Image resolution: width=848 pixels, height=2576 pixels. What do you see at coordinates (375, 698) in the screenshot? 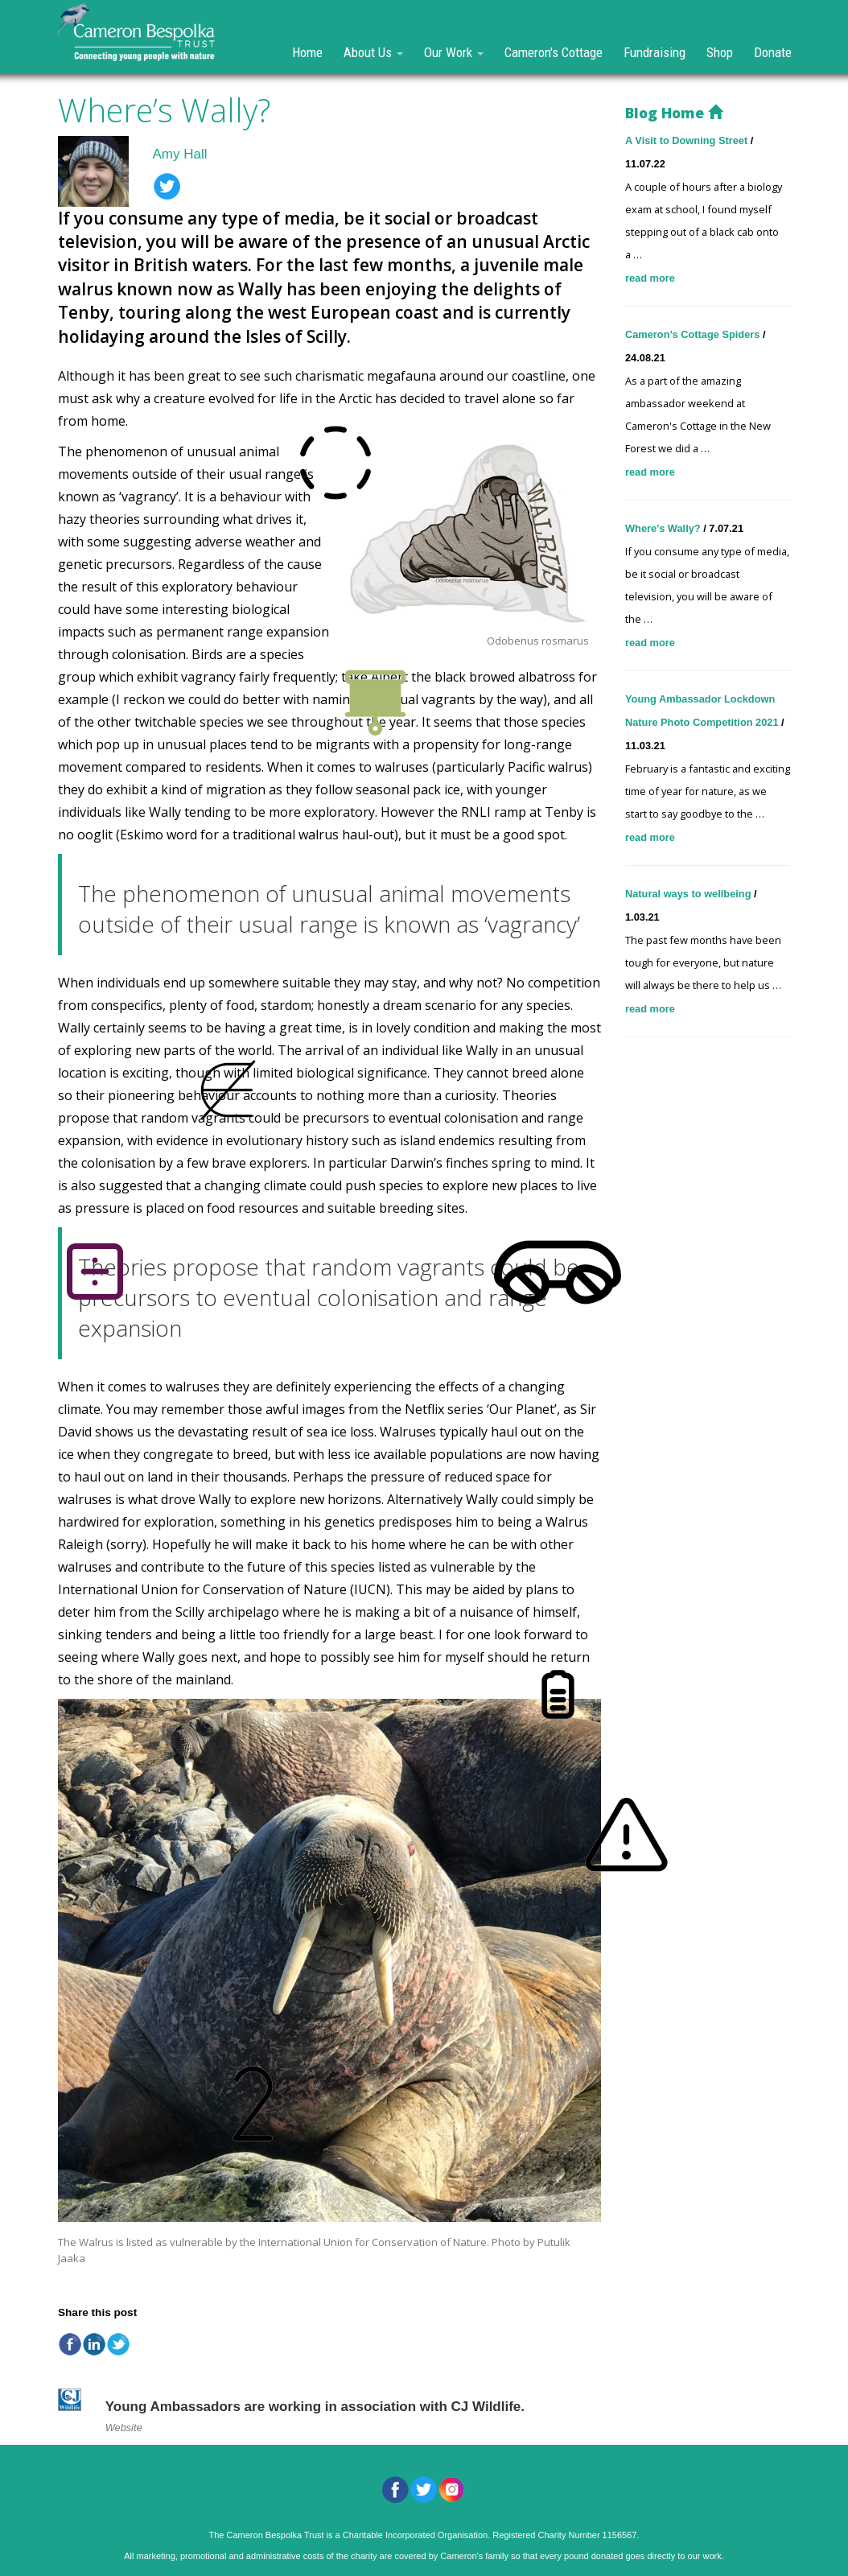
I see `start a presentation` at bounding box center [375, 698].